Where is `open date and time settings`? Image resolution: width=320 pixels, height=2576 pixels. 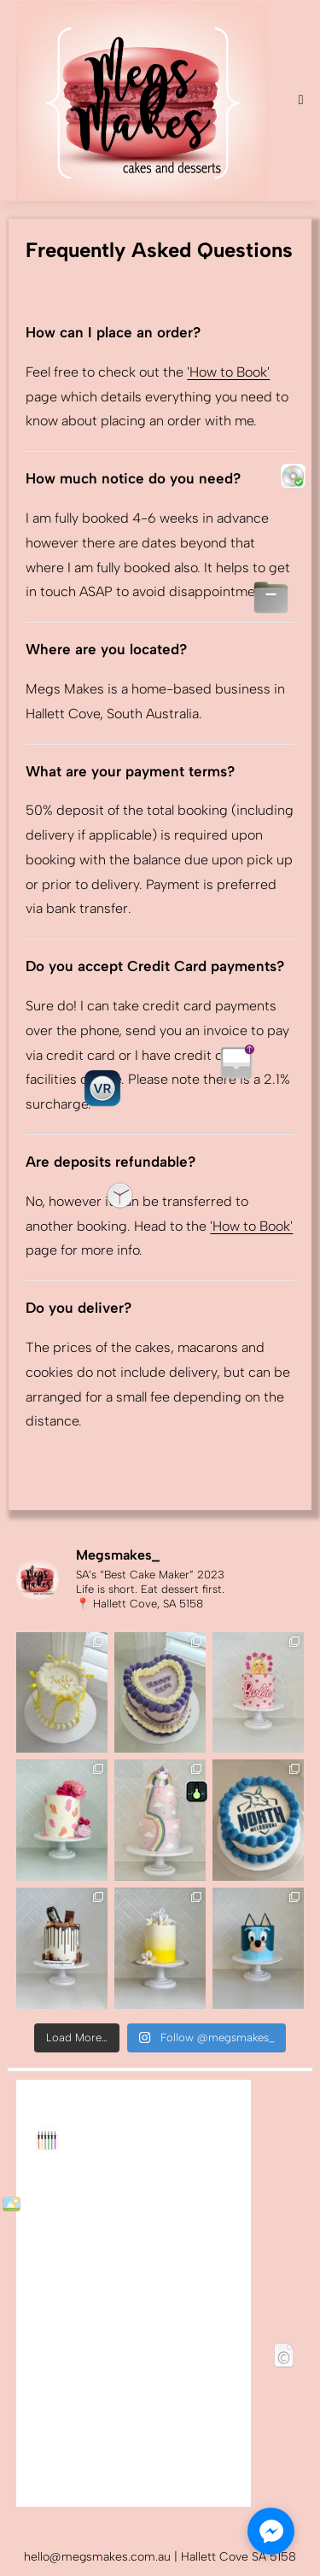
open date and time settings is located at coordinates (119, 1195).